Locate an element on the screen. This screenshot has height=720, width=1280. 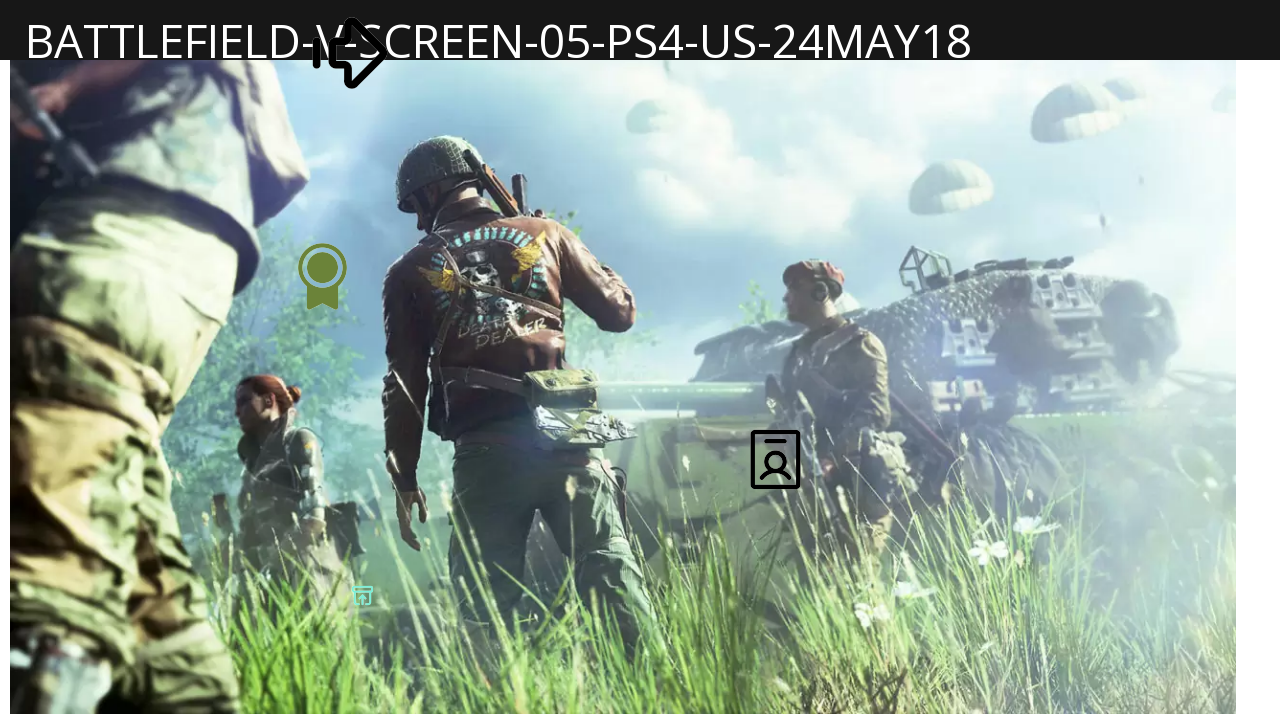
restore item from archive is located at coordinates (362, 595).